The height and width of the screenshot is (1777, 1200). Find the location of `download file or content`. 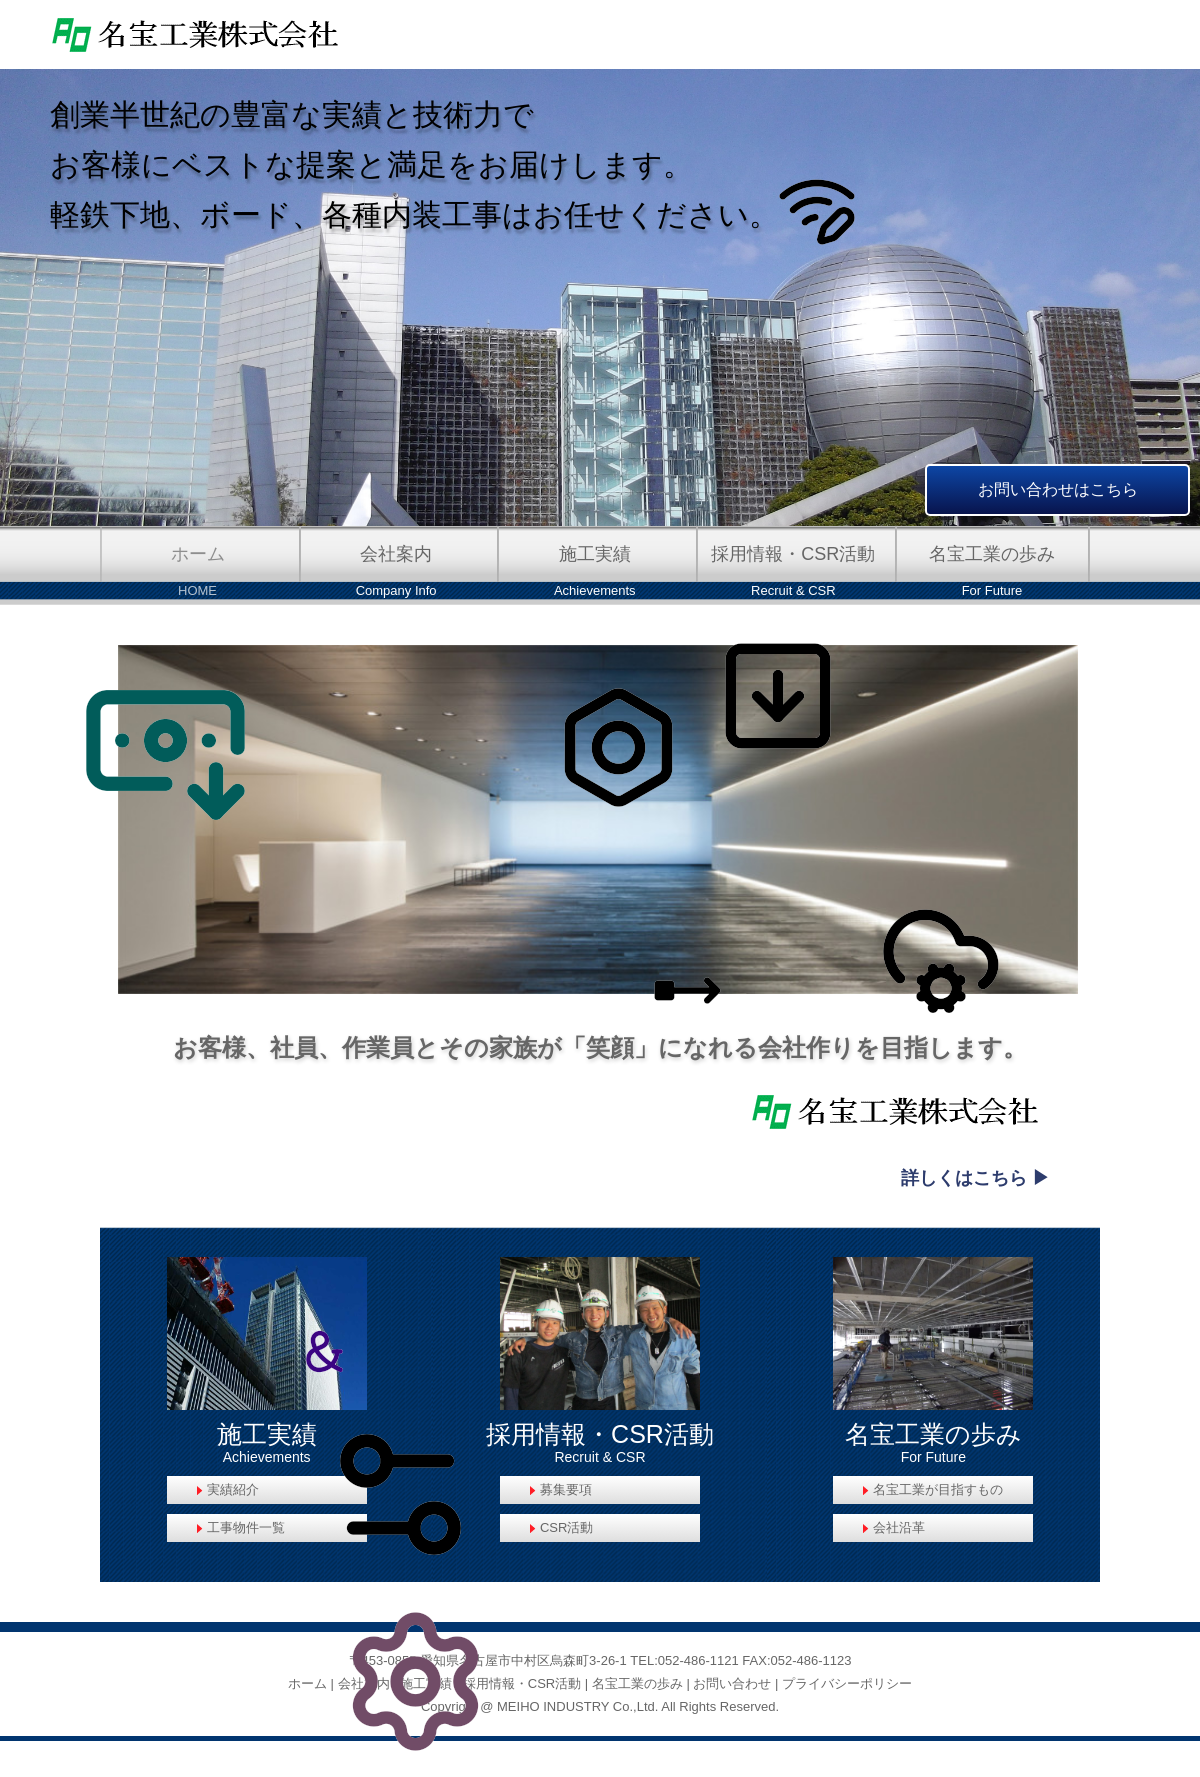

download file or content is located at coordinates (778, 696).